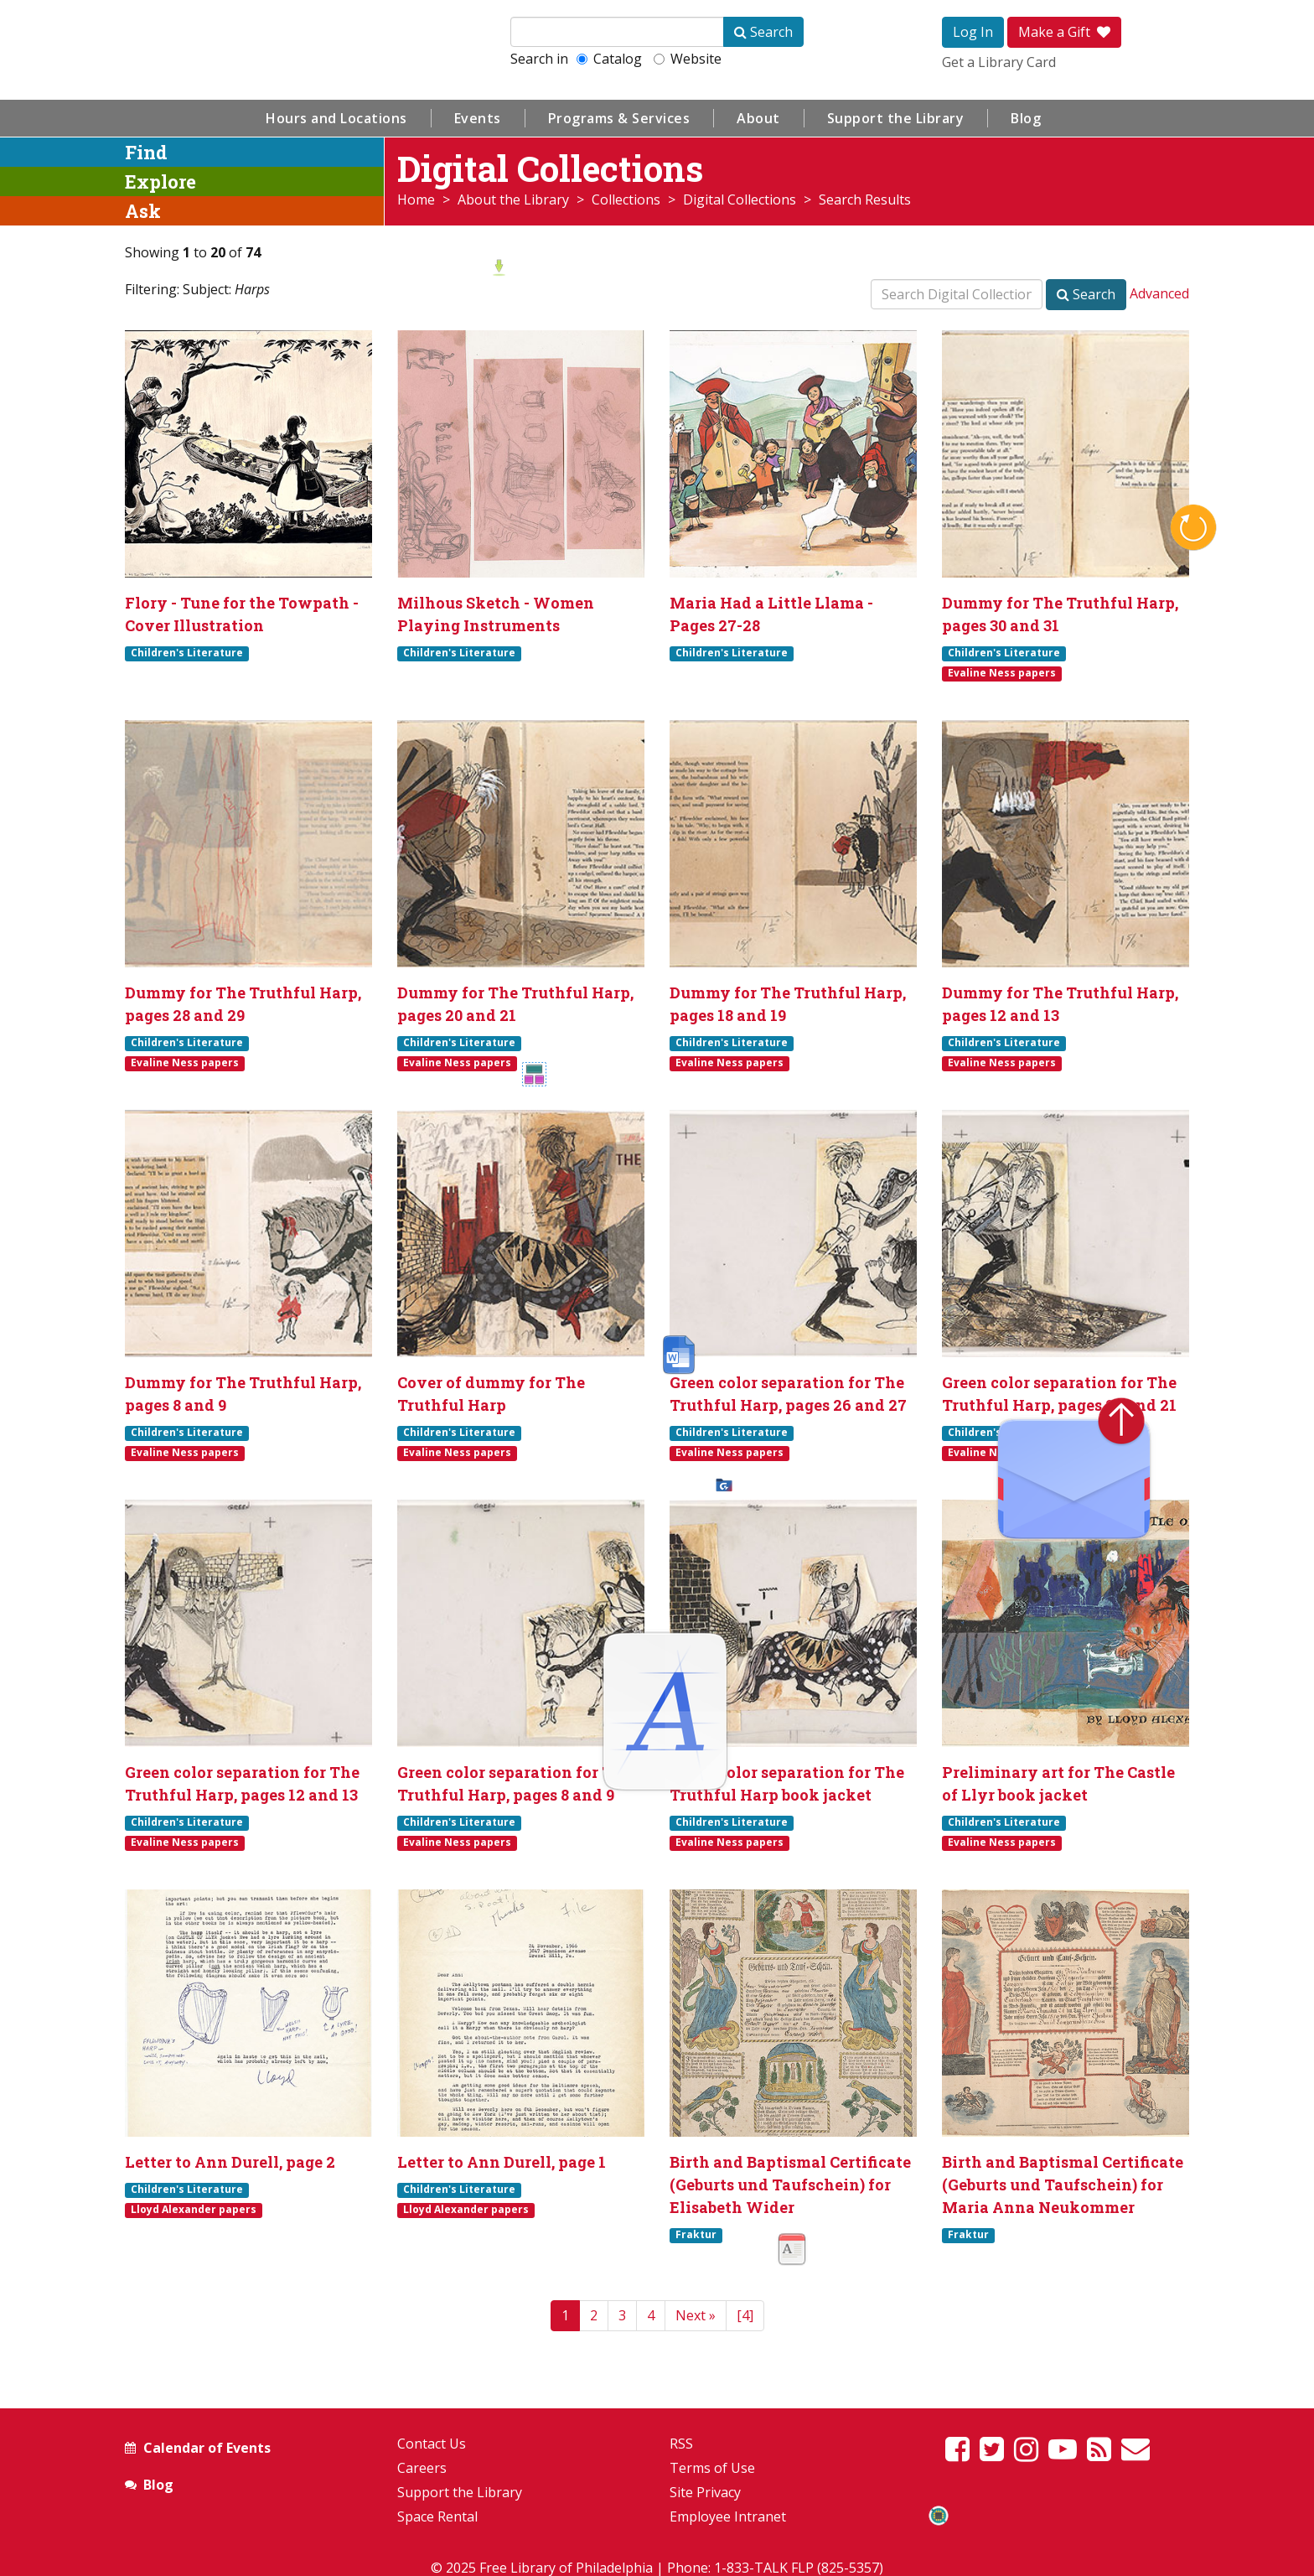 The width and height of the screenshot is (1314, 2576). I want to click on reboot or restart the system, so click(1193, 527).